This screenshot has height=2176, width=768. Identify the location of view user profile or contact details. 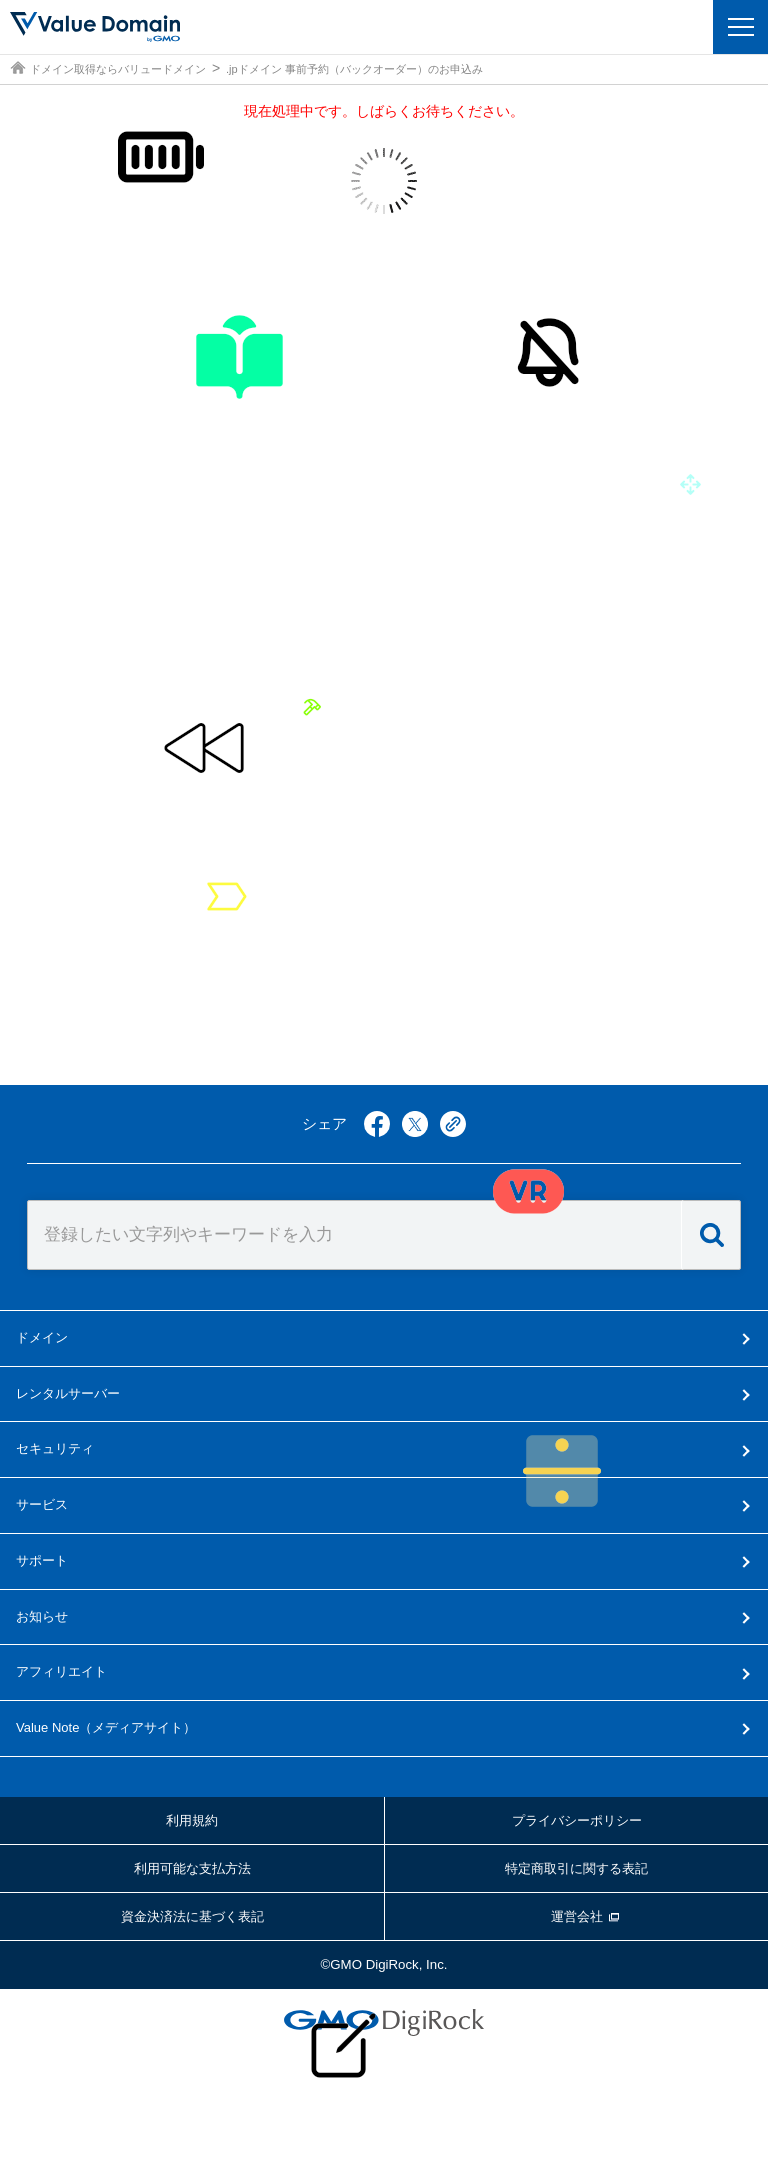
(239, 355).